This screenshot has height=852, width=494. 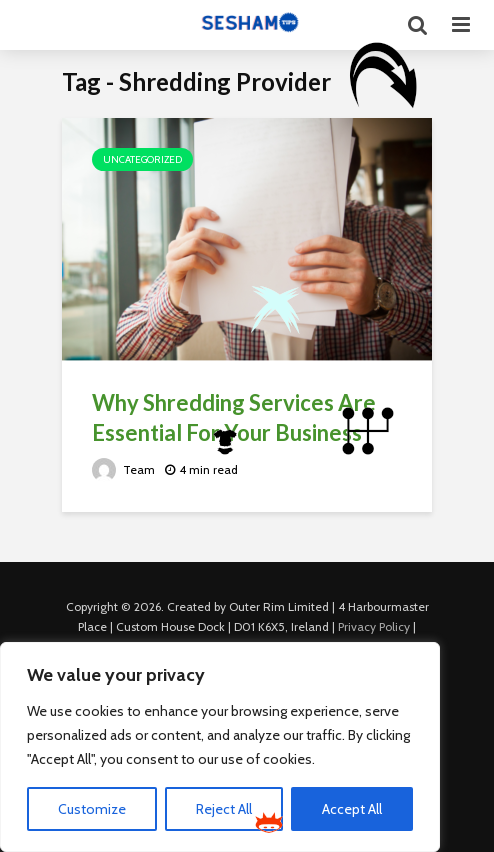 What do you see at coordinates (368, 431) in the screenshot?
I see `select manual transmission mode` at bounding box center [368, 431].